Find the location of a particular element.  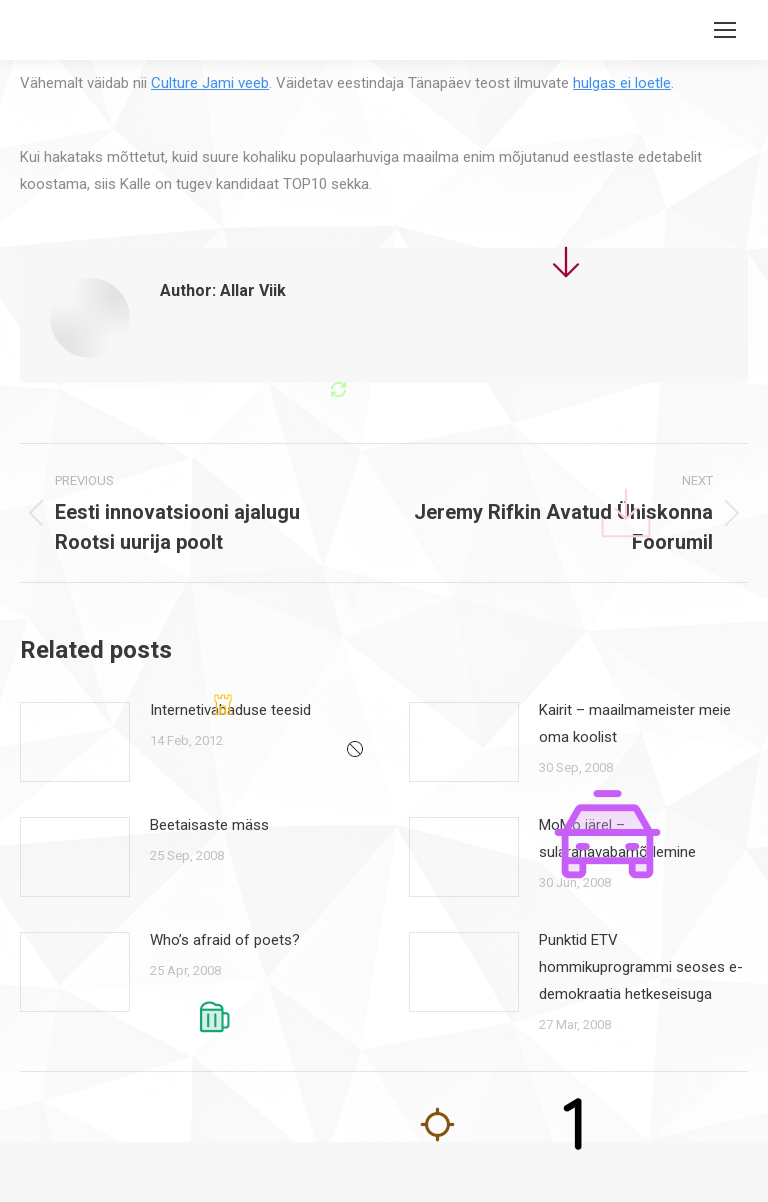

access castle or fortress-themed content is located at coordinates (223, 704).